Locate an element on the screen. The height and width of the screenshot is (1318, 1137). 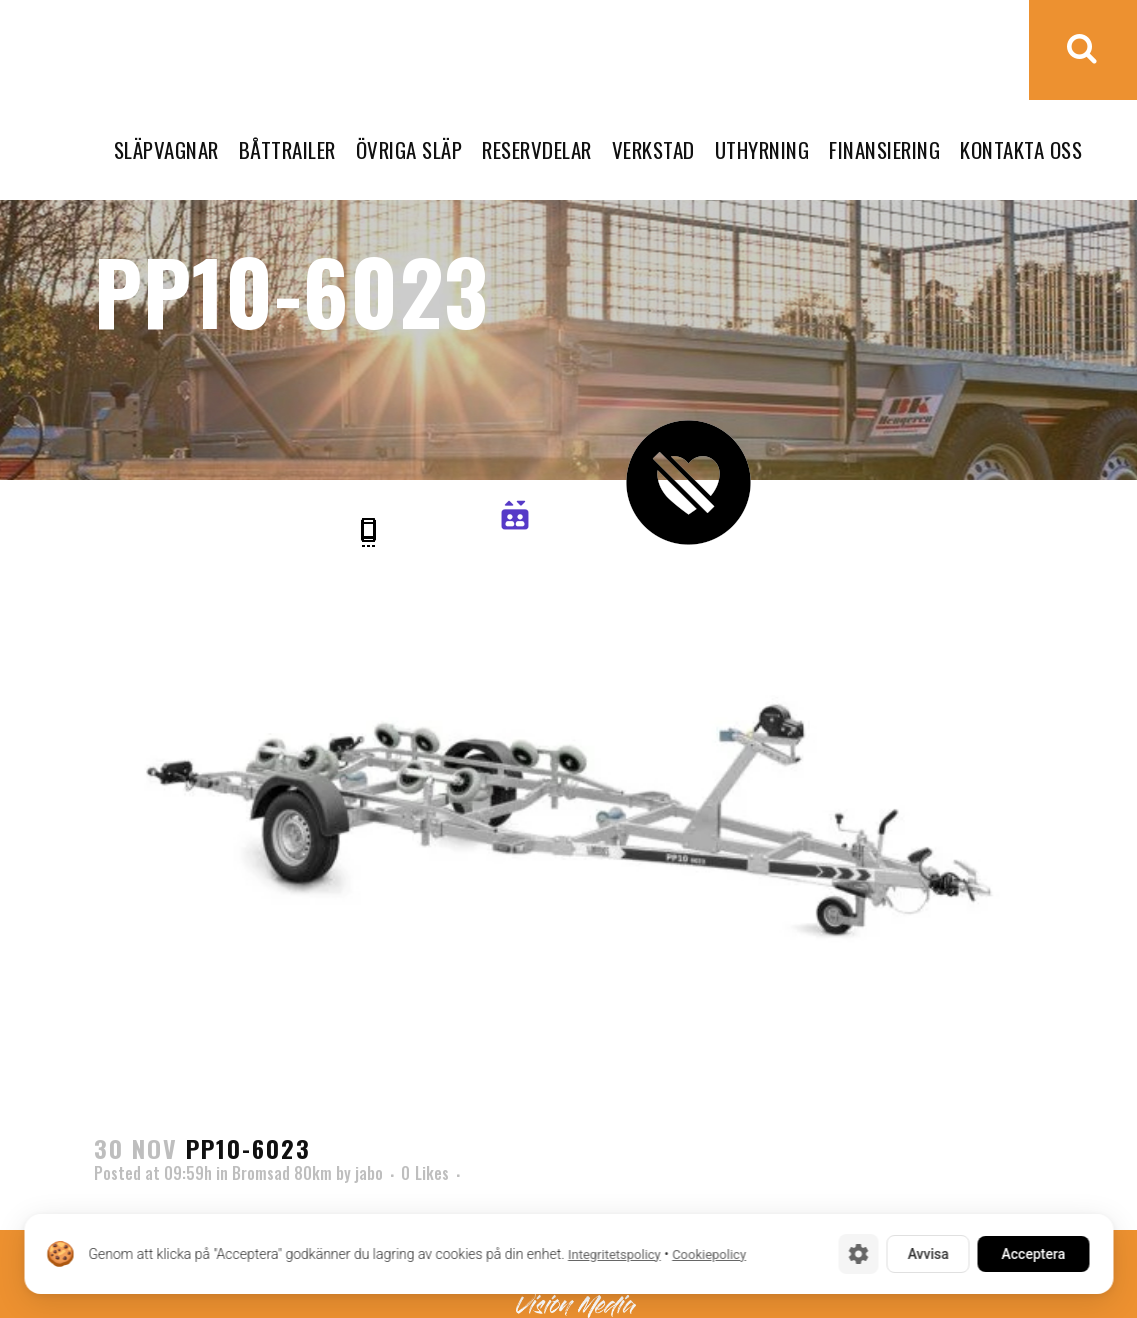
indicates elevator access nearby is located at coordinates (515, 516).